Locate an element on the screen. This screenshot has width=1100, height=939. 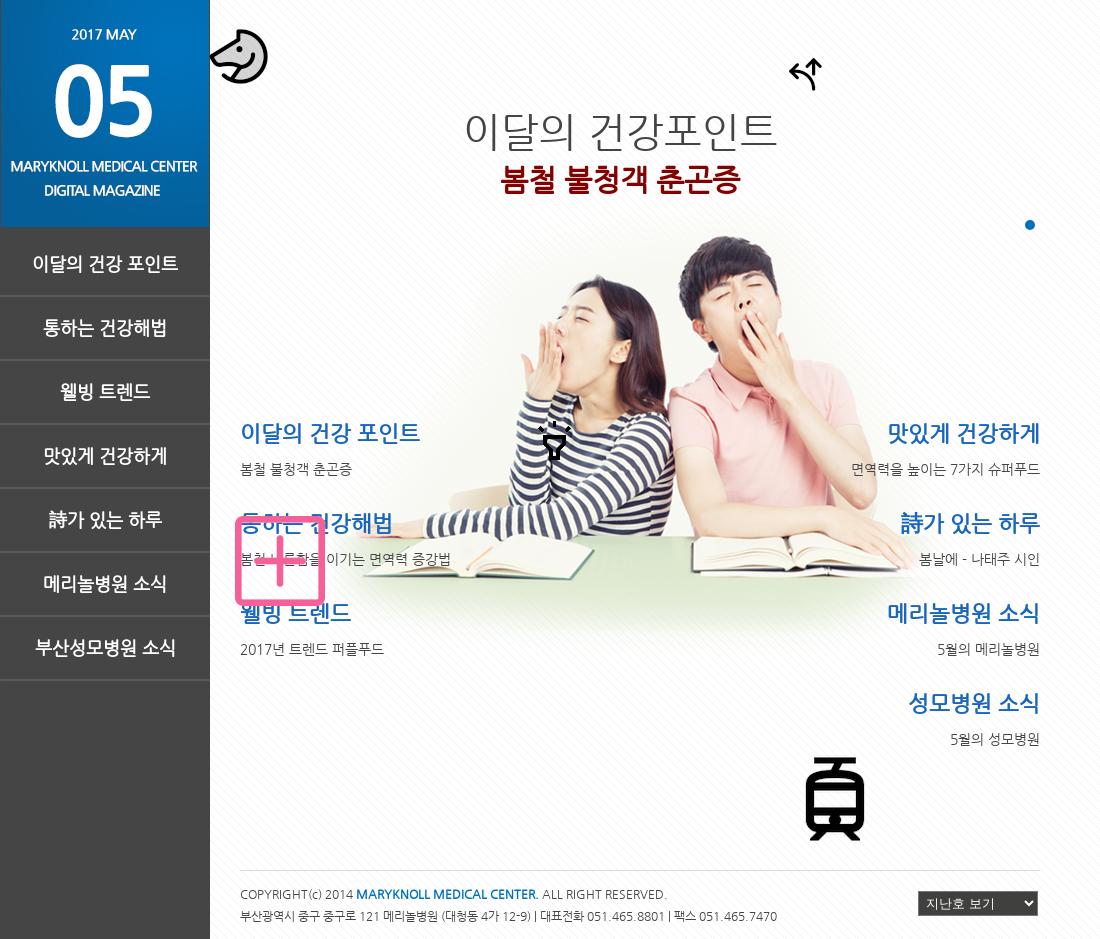
highlight selected text is located at coordinates (554, 440).